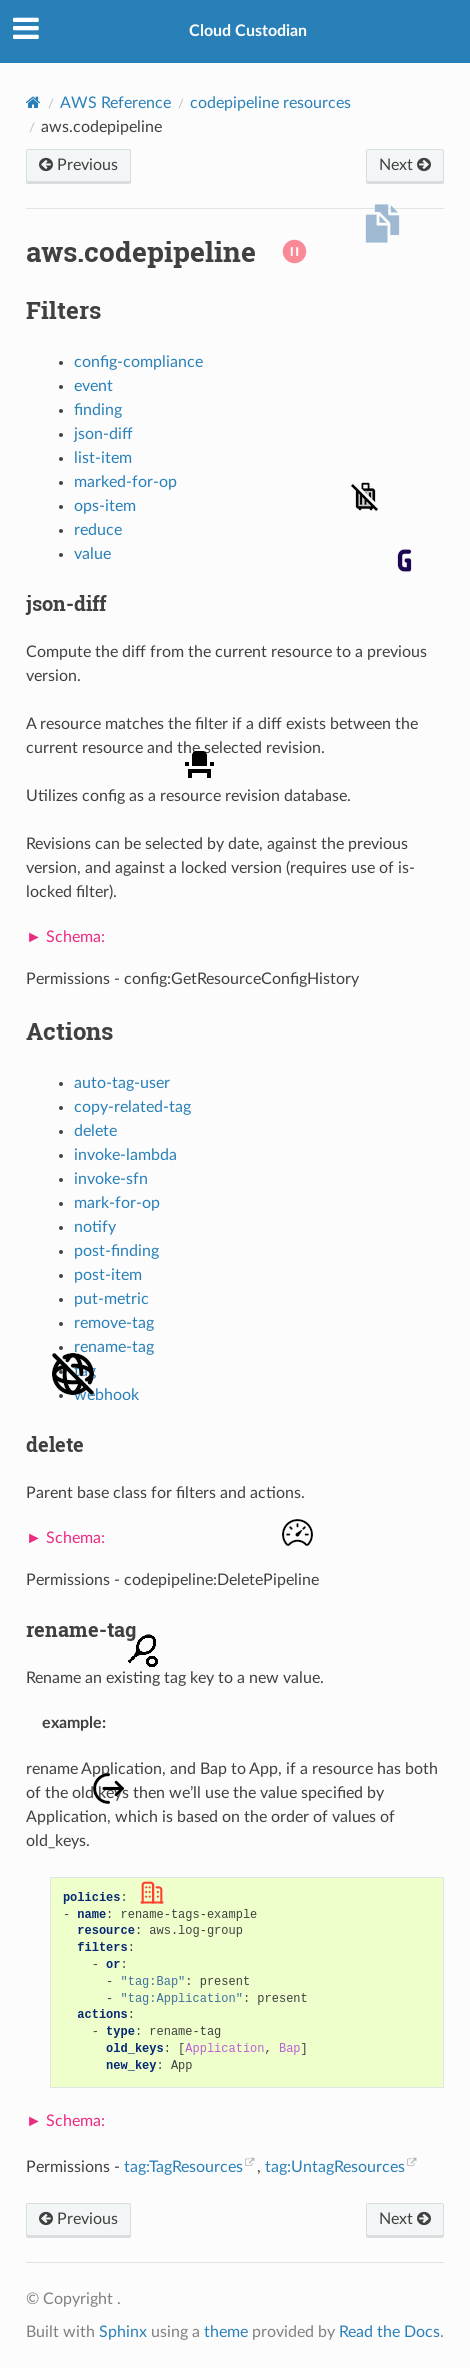  I want to click on access tennis or racket sports content, so click(143, 1651).